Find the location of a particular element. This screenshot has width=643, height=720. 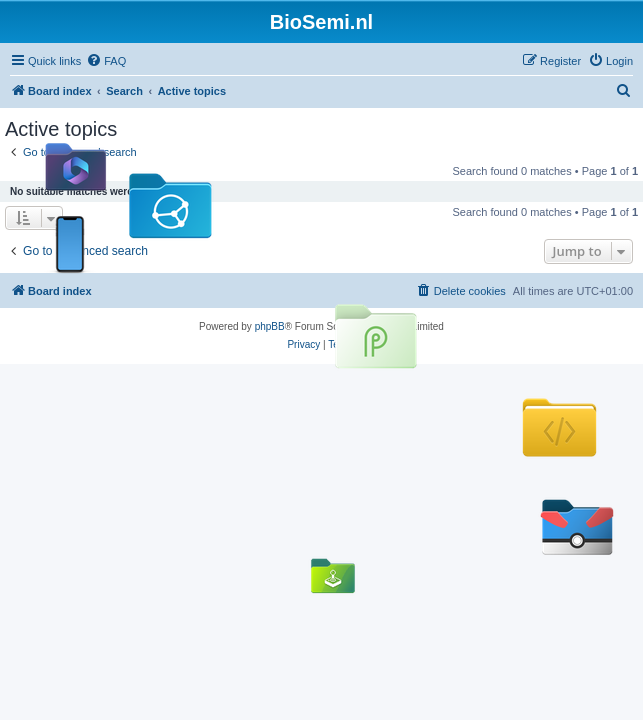

open your code projects folder is located at coordinates (559, 427).